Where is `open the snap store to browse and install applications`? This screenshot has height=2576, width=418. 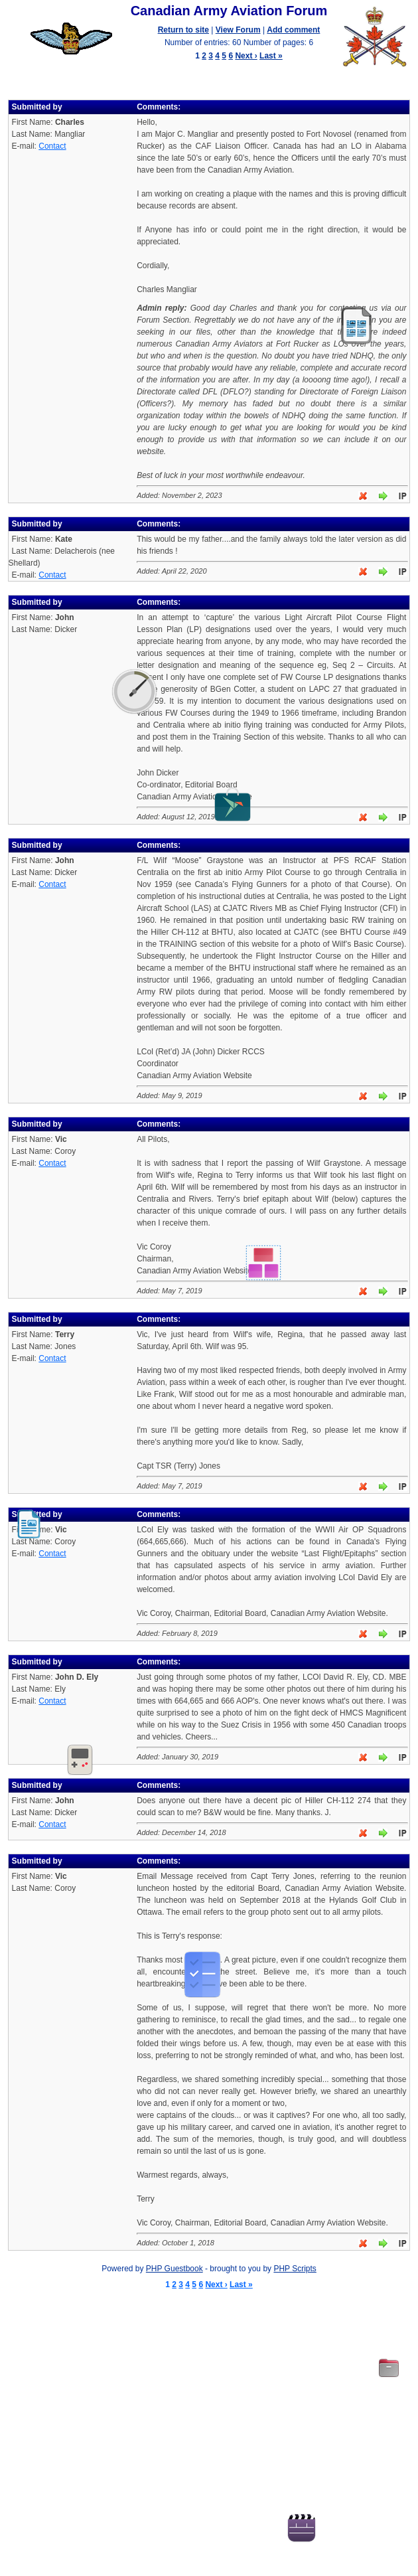 open the snap store to browse and install applications is located at coordinates (232, 807).